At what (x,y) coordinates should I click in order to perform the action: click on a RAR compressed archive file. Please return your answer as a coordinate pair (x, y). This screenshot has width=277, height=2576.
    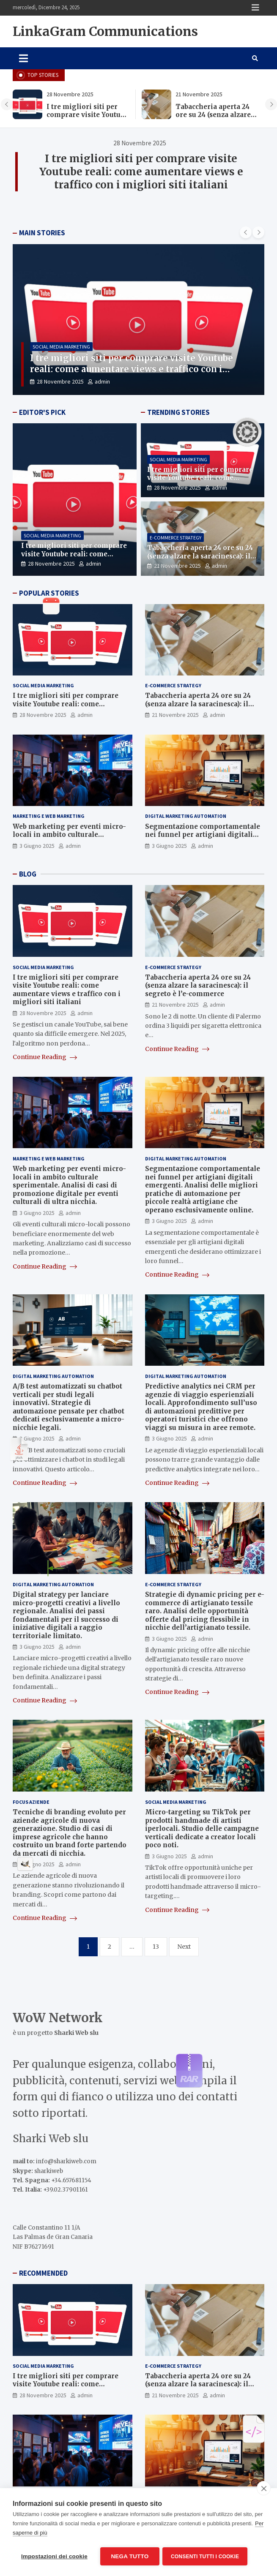
    Looking at the image, I should click on (189, 2070).